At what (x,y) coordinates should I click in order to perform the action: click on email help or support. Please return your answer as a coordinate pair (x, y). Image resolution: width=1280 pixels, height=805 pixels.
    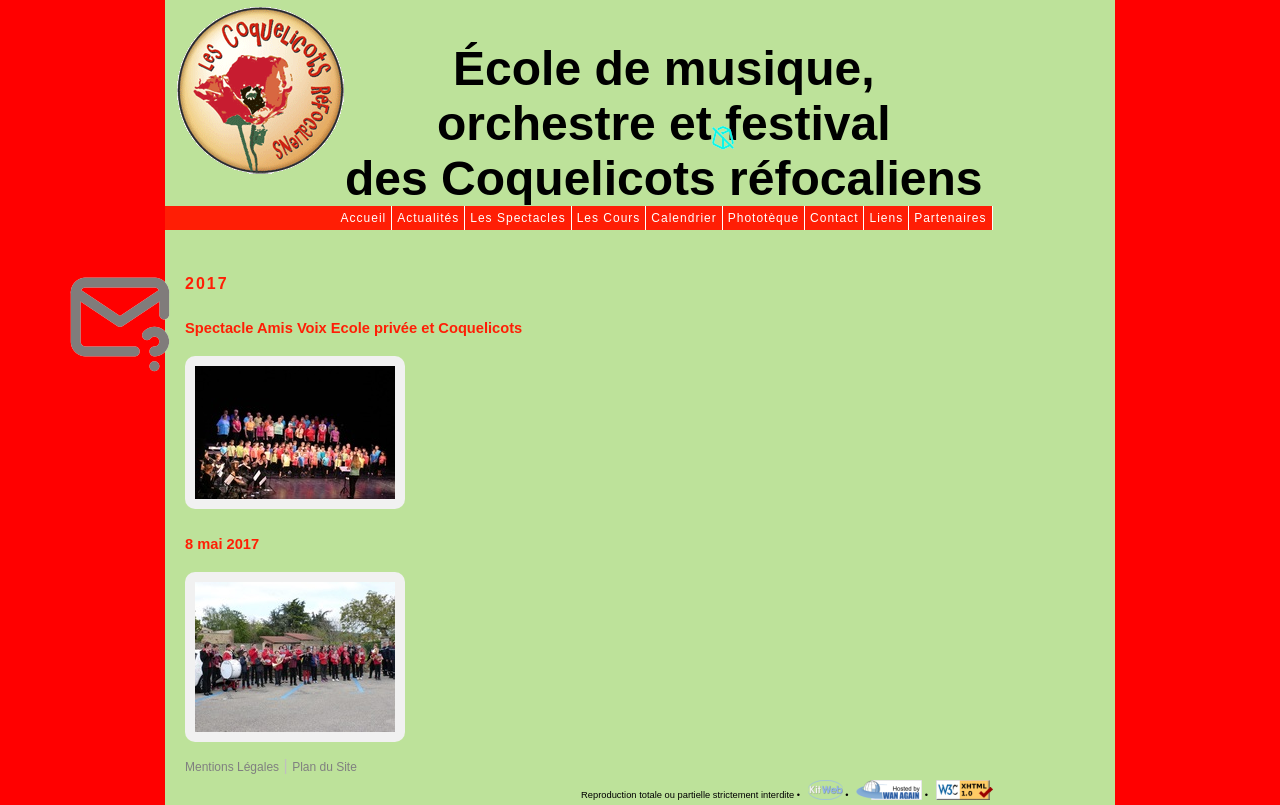
    Looking at the image, I should click on (120, 317).